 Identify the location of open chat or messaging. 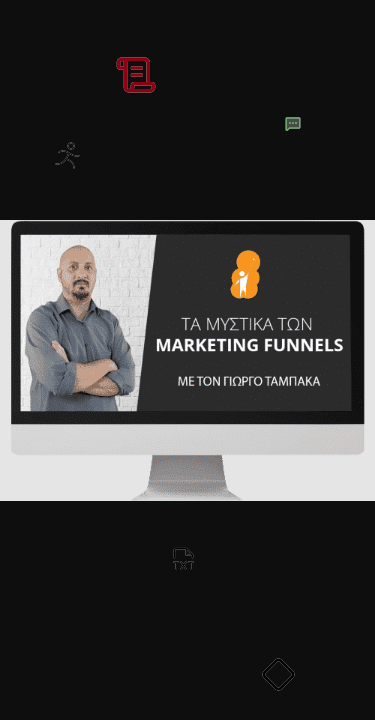
(293, 123).